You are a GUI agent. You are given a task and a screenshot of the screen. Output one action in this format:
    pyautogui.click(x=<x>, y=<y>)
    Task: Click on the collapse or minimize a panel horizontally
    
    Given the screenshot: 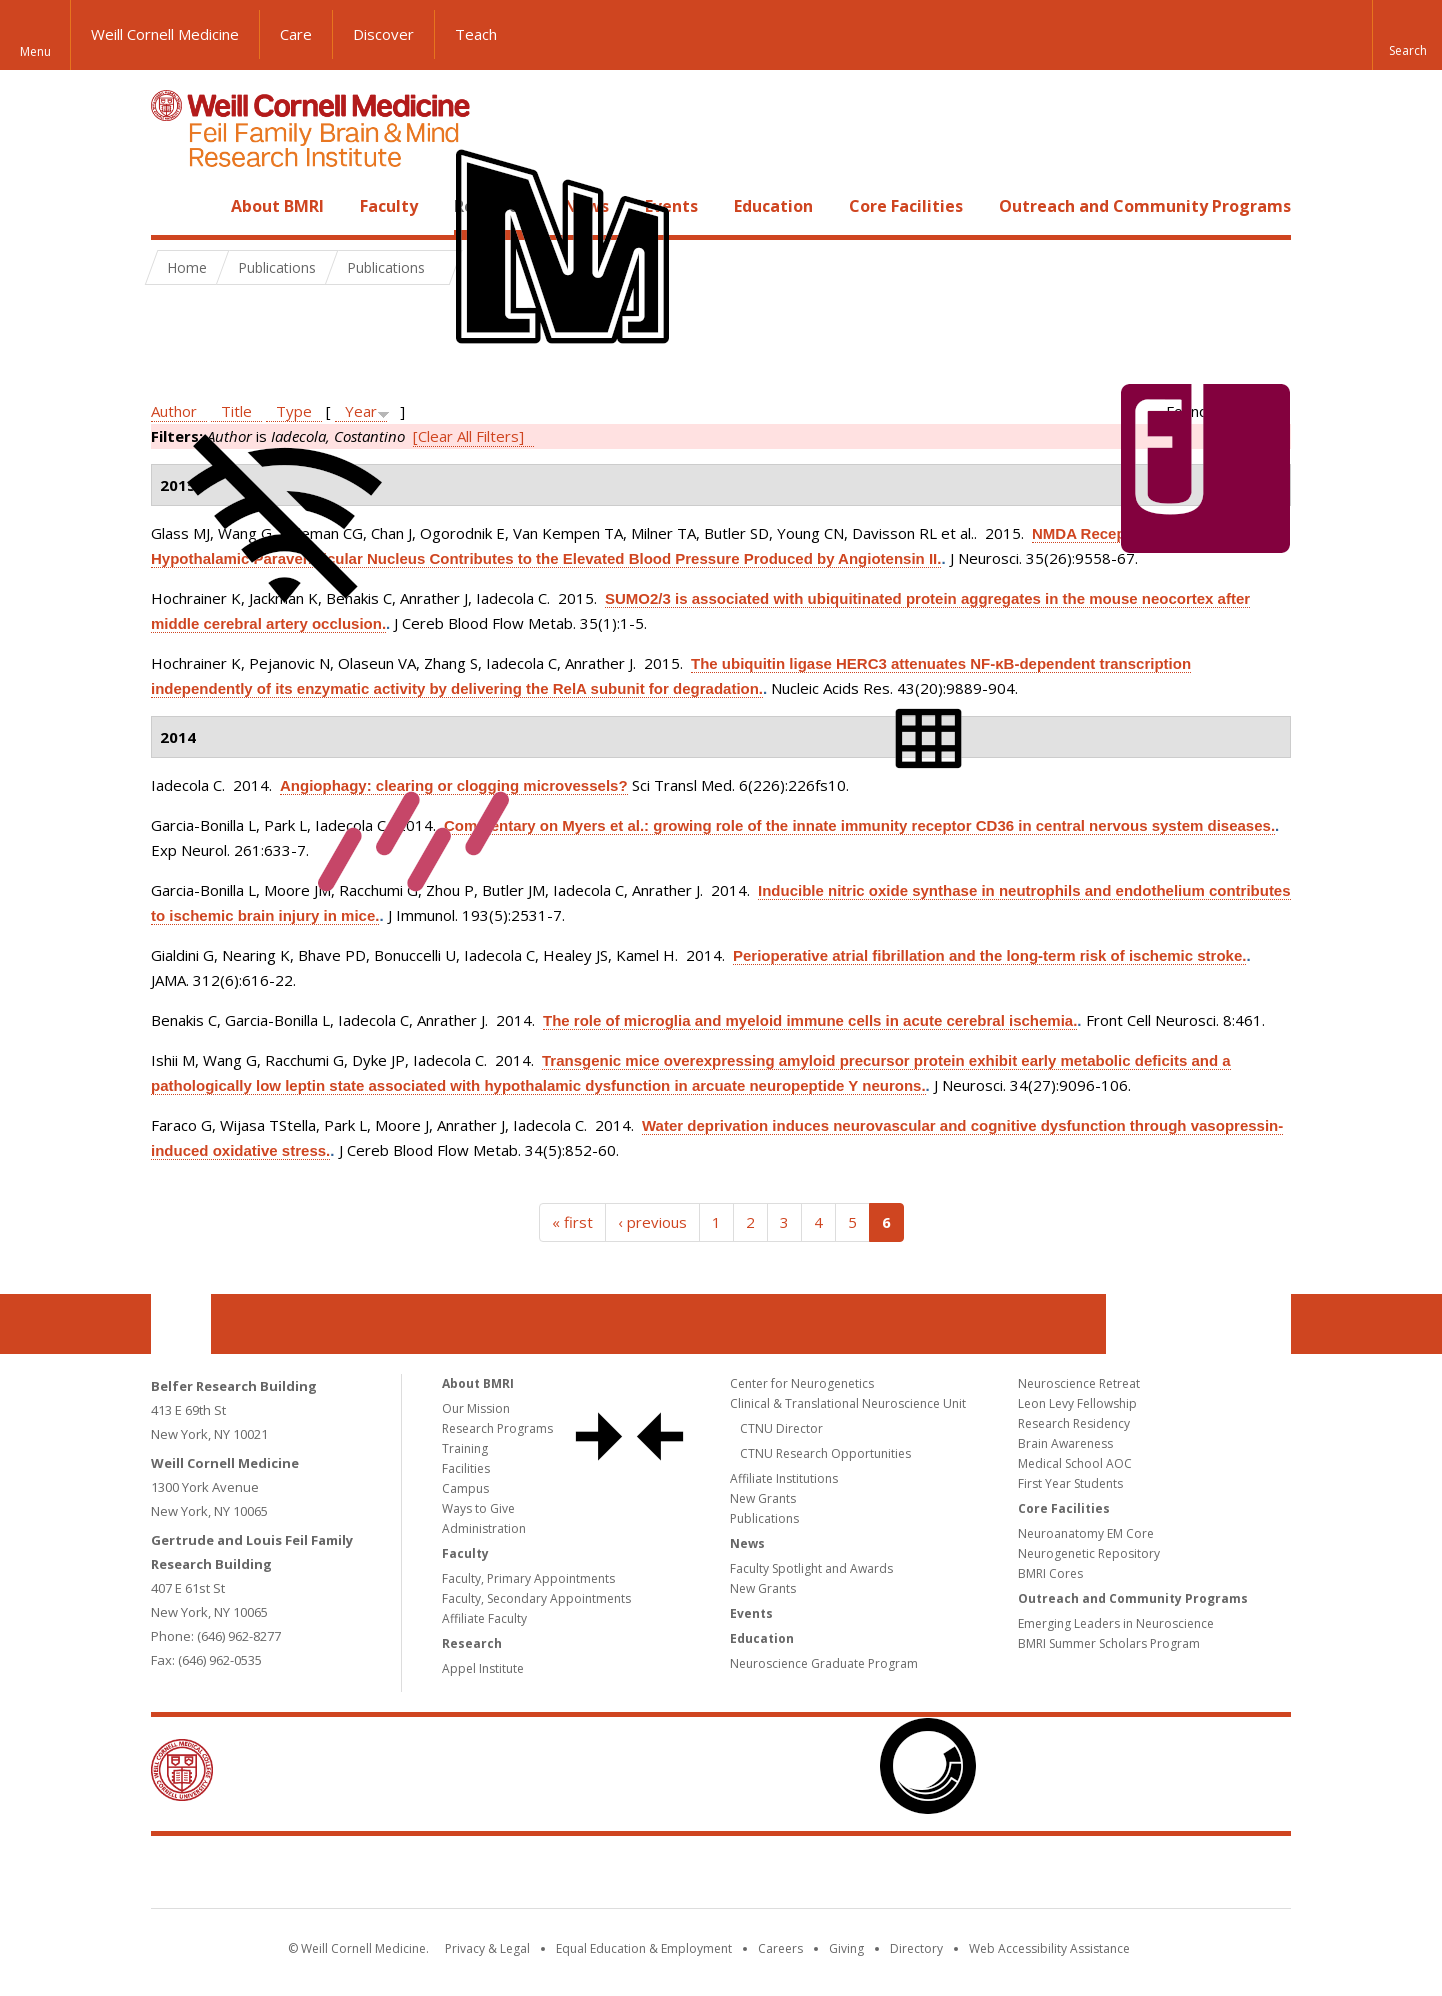 What is the action you would take?
    pyautogui.click(x=629, y=1436)
    